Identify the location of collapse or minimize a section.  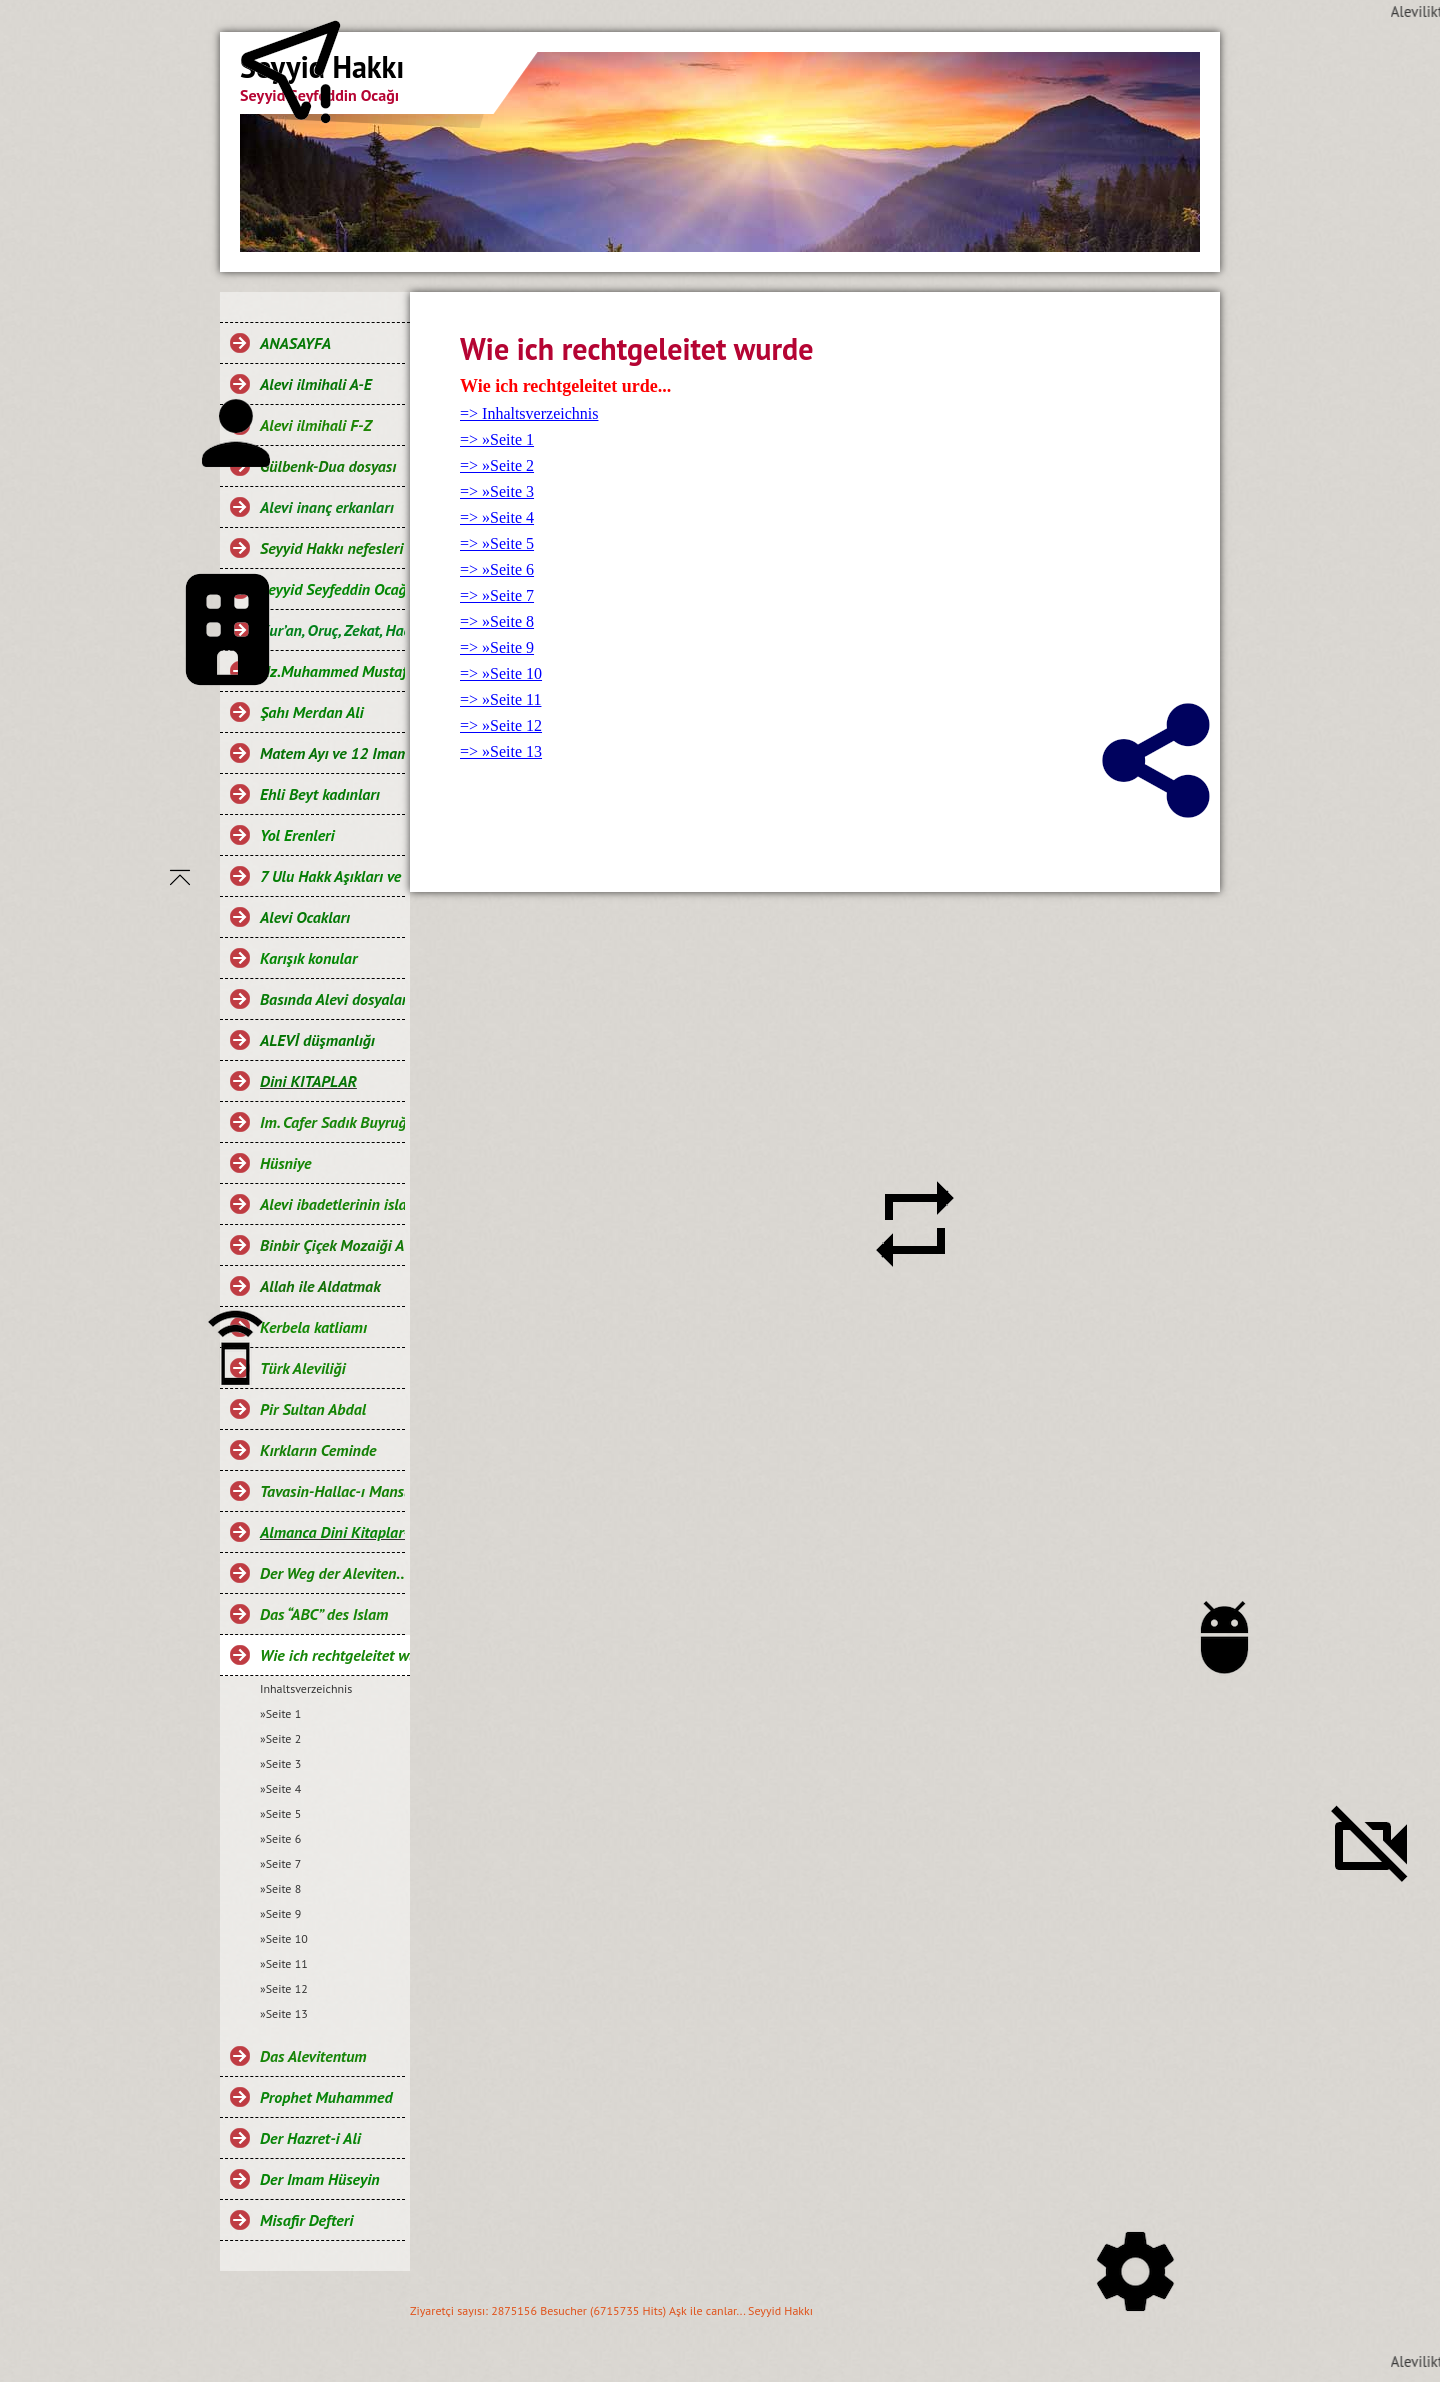
(180, 877).